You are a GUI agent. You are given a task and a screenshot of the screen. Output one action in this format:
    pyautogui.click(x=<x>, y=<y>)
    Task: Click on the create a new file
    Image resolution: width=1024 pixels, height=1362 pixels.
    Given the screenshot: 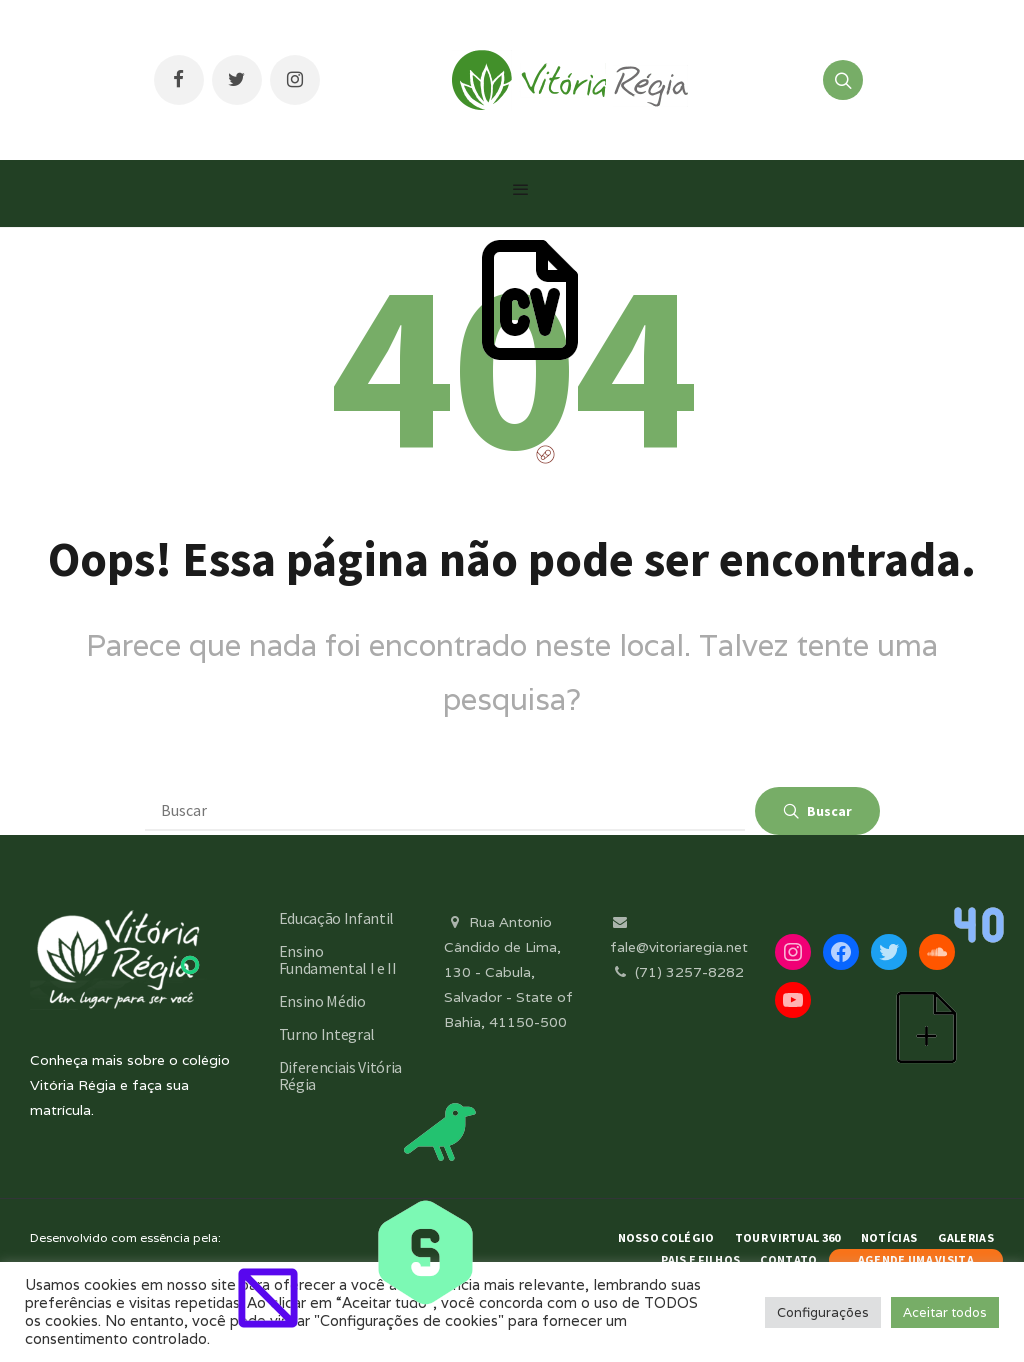 What is the action you would take?
    pyautogui.click(x=926, y=1027)
    